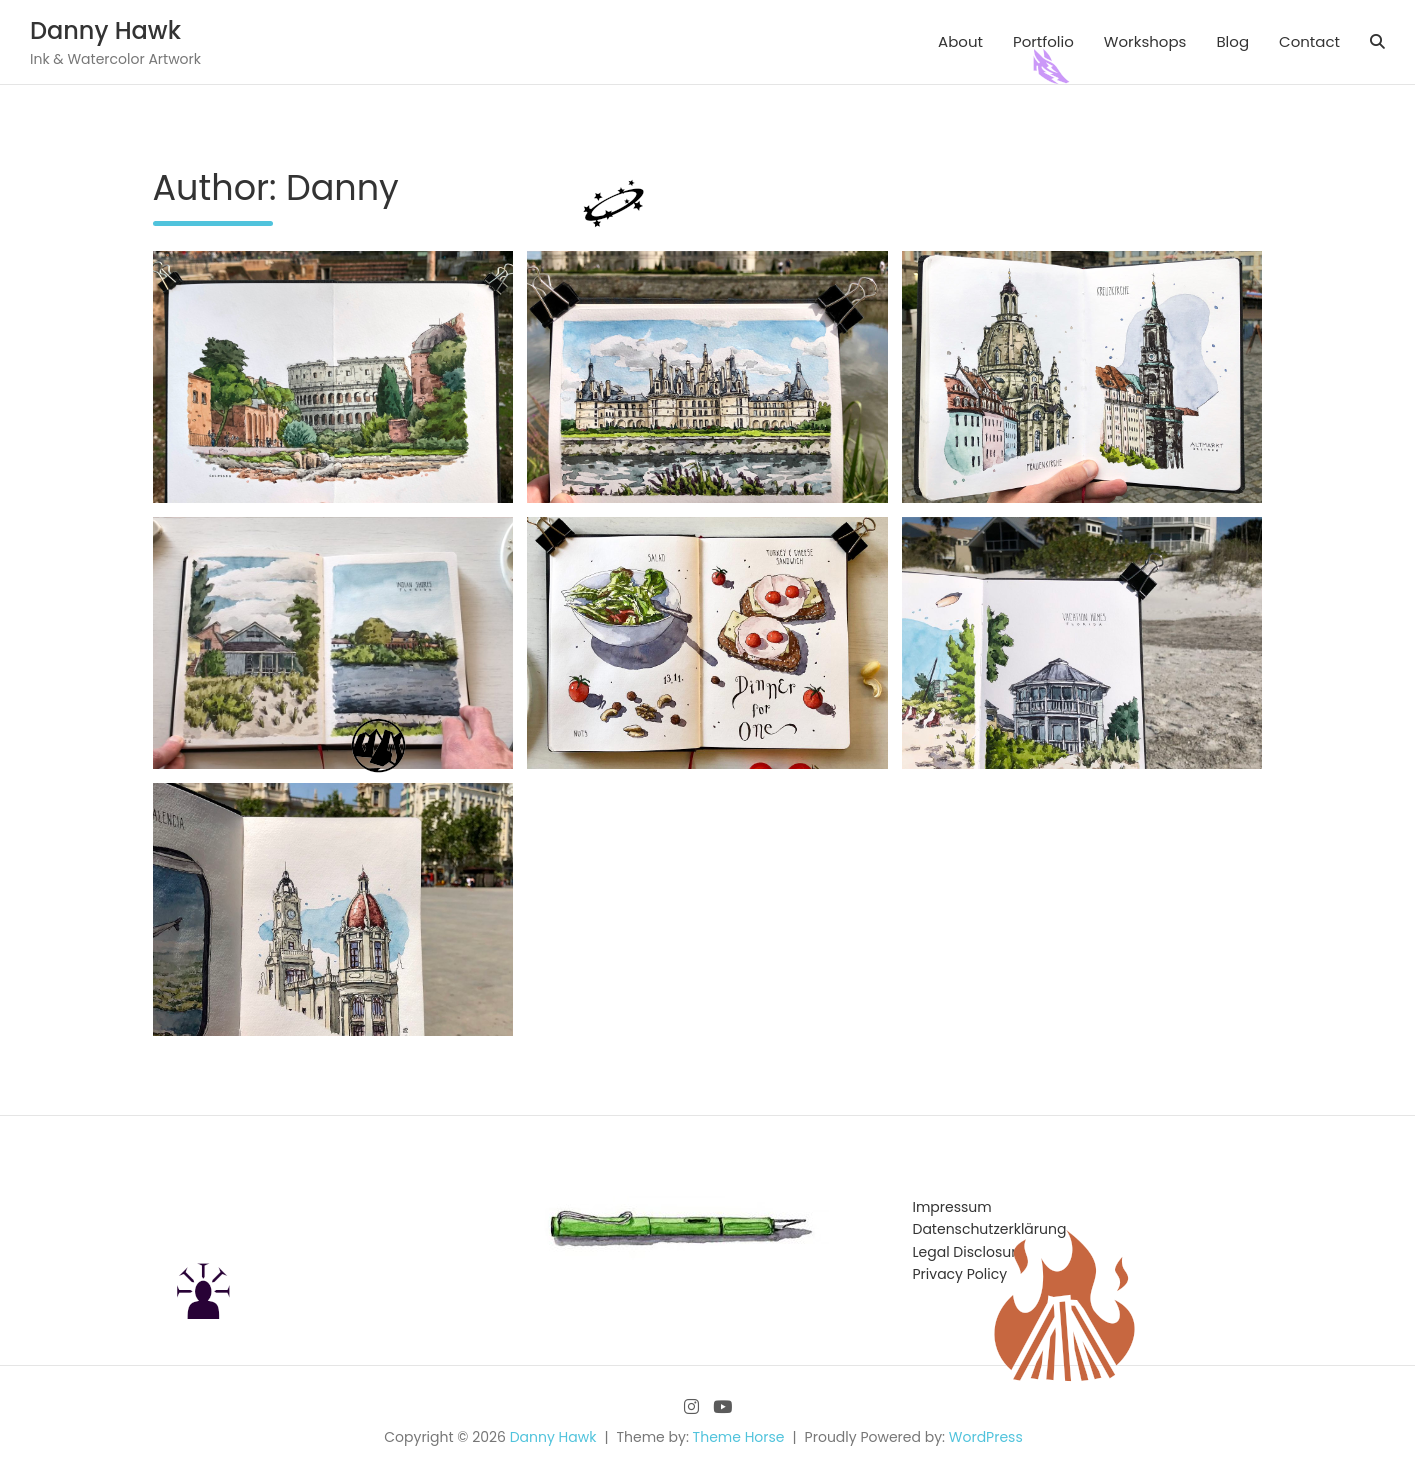 This screenshot has height=1479, width=1415. I want to click on indicates a pyre or bonfire game element, so click(1064, 1305).